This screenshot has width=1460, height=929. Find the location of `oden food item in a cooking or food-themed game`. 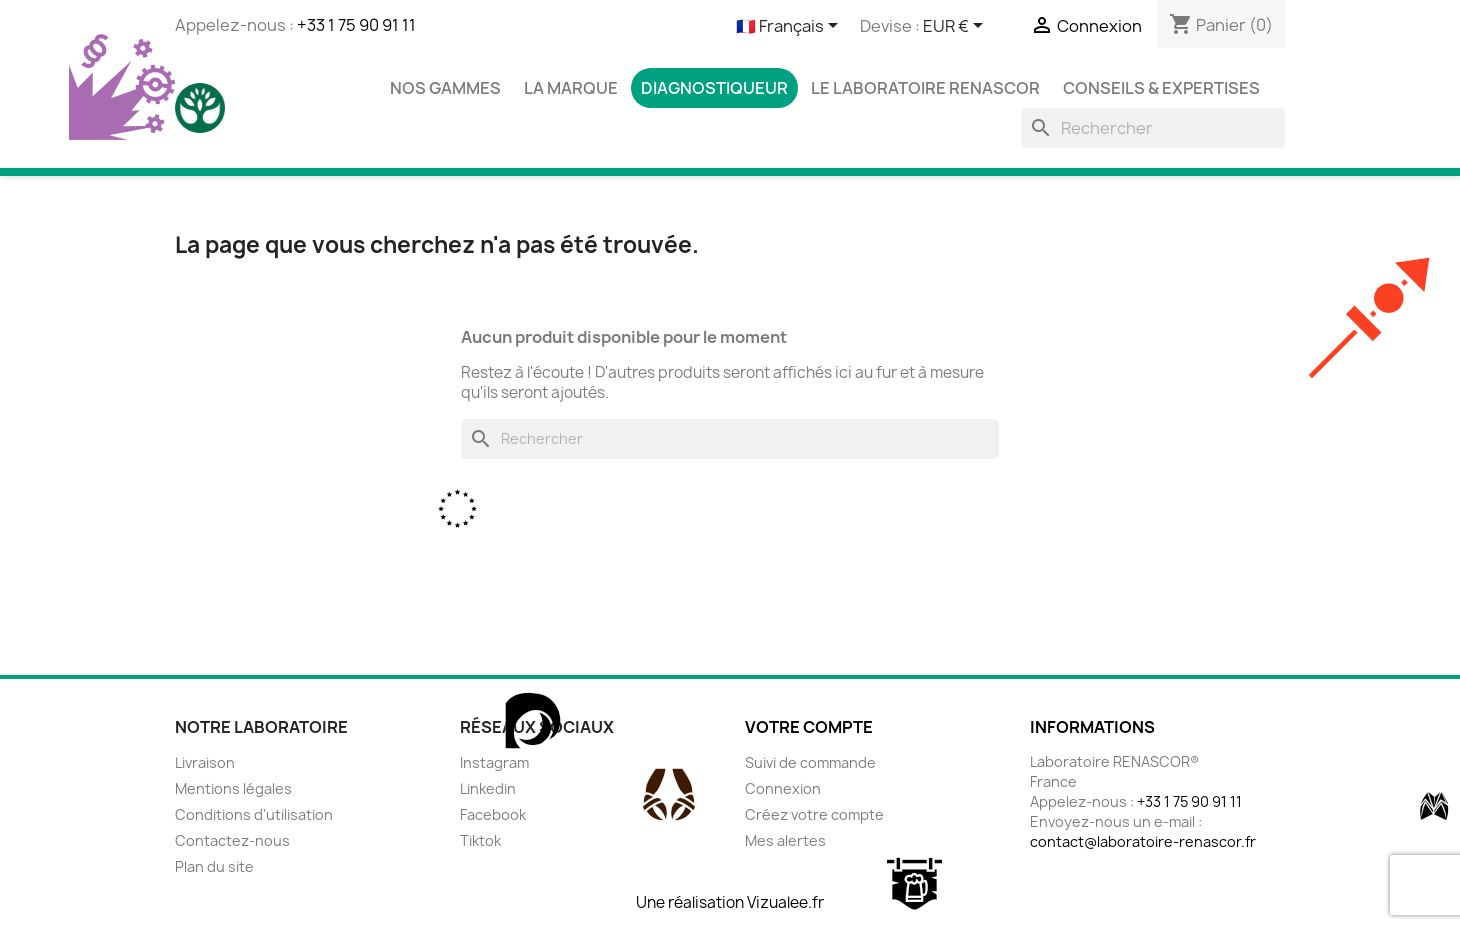

oden food item in a cooking or food-themed game is located at coordinates (1369, 318).